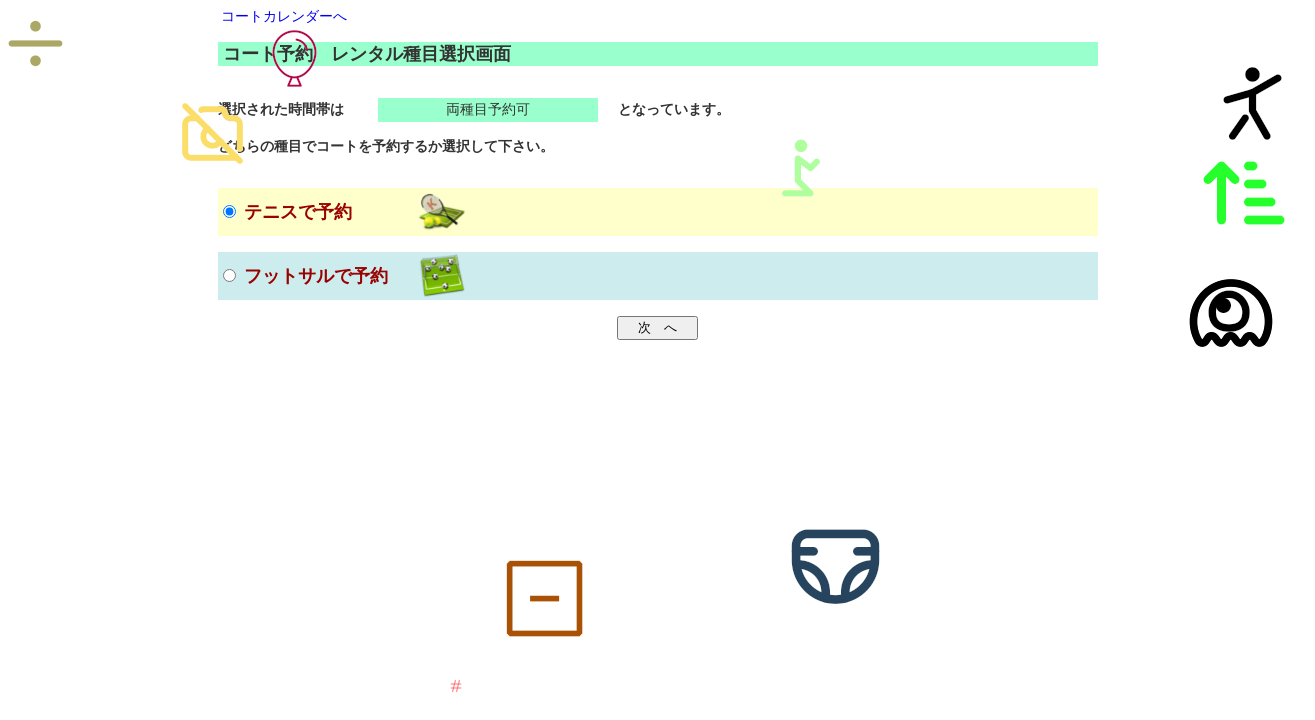 The height and width of the screenshot is (720, 1315). What do you see at coordinates (1244, 193) in the screenshot?
I see `sort items in ascending order` at bounding box center [1244, 193].